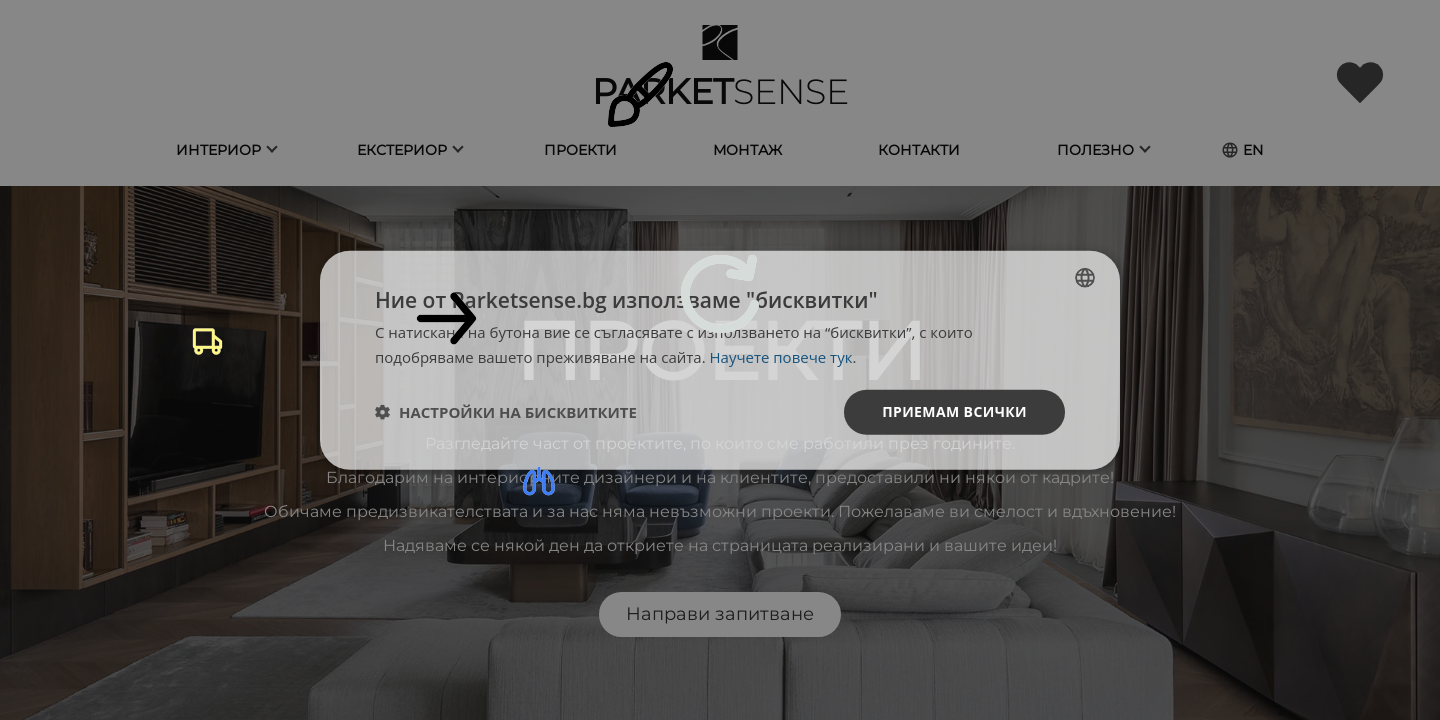 This screenshot has height=720, width=1440. I want to click on access vehicle or transportation options, so click(207, 341).